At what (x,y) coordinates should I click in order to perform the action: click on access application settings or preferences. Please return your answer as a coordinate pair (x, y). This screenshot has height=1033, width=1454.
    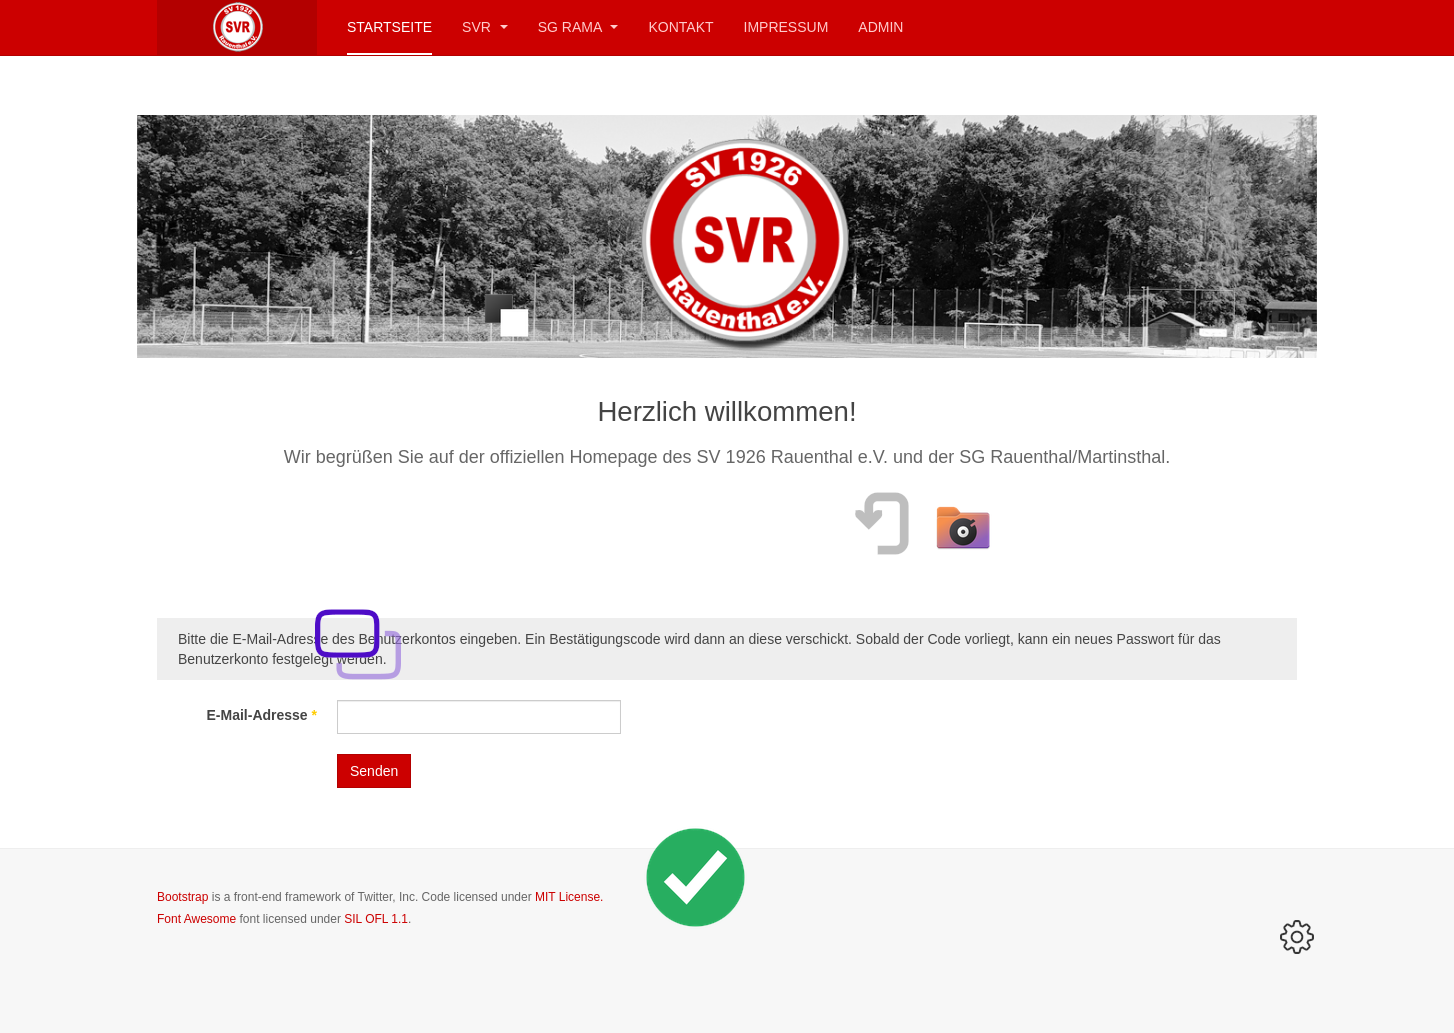
    Looking at the image, I should click on (1297, 937).